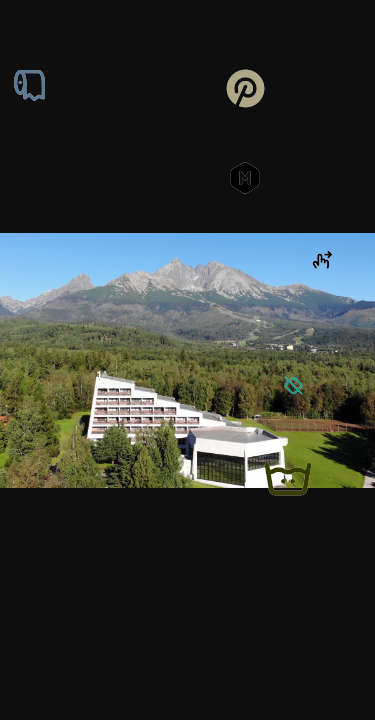 The height and width of the screenshot is (720, 375). What do you see at coordinates (29, 85) in the screenshot?
I see `indicates restroom or bathroom location` at bounding box center [29, 85].